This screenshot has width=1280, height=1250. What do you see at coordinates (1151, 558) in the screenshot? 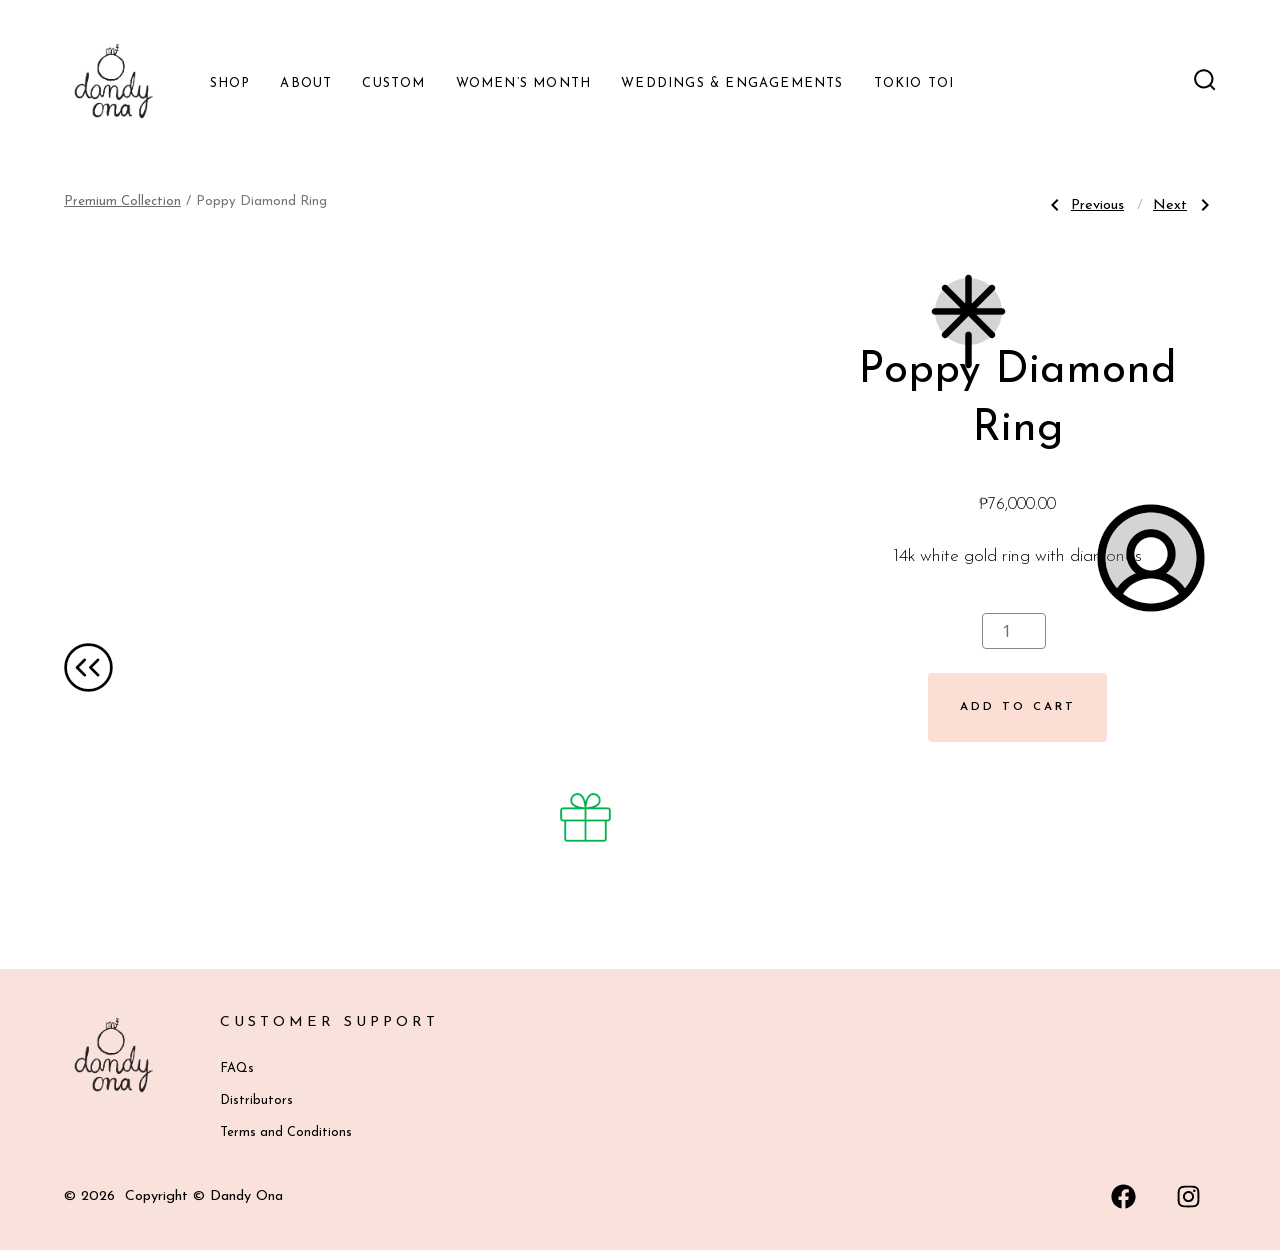
I see `view your profile` at bounding box center [1151, 558].